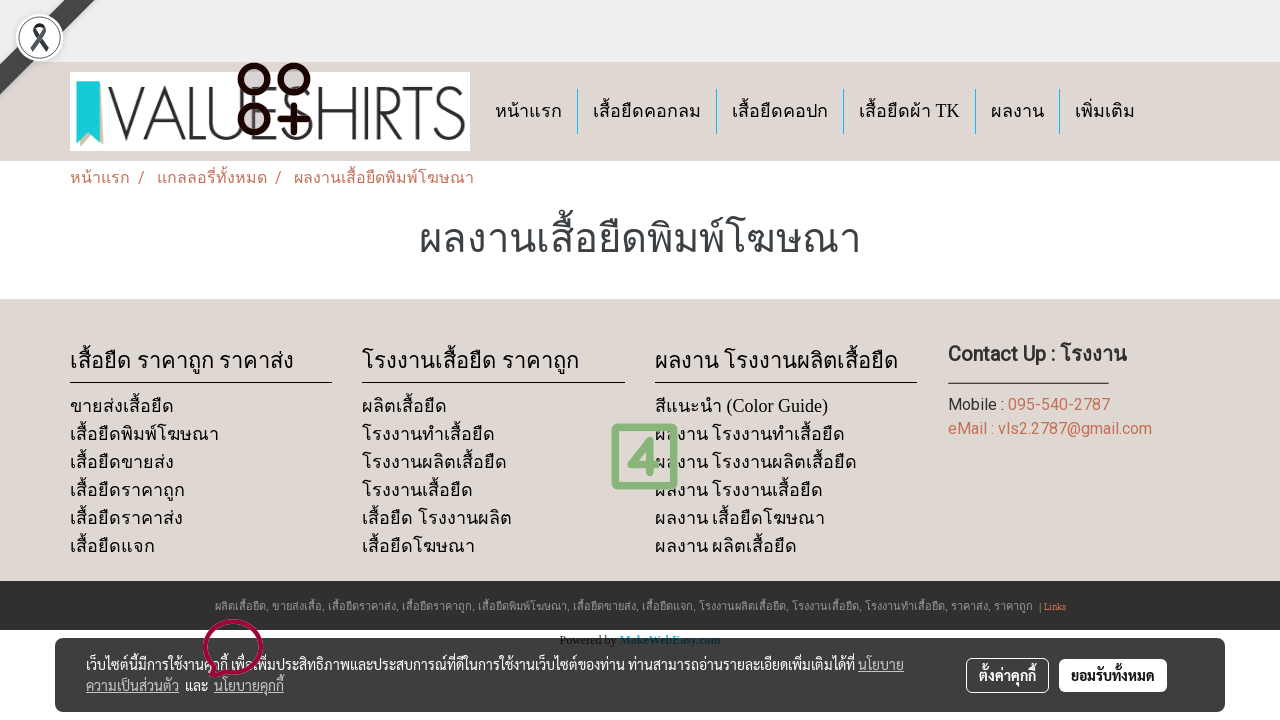 This screenshot has height=720, width=1280. I want to click on select or navigate to item number four, so click(644, 456).